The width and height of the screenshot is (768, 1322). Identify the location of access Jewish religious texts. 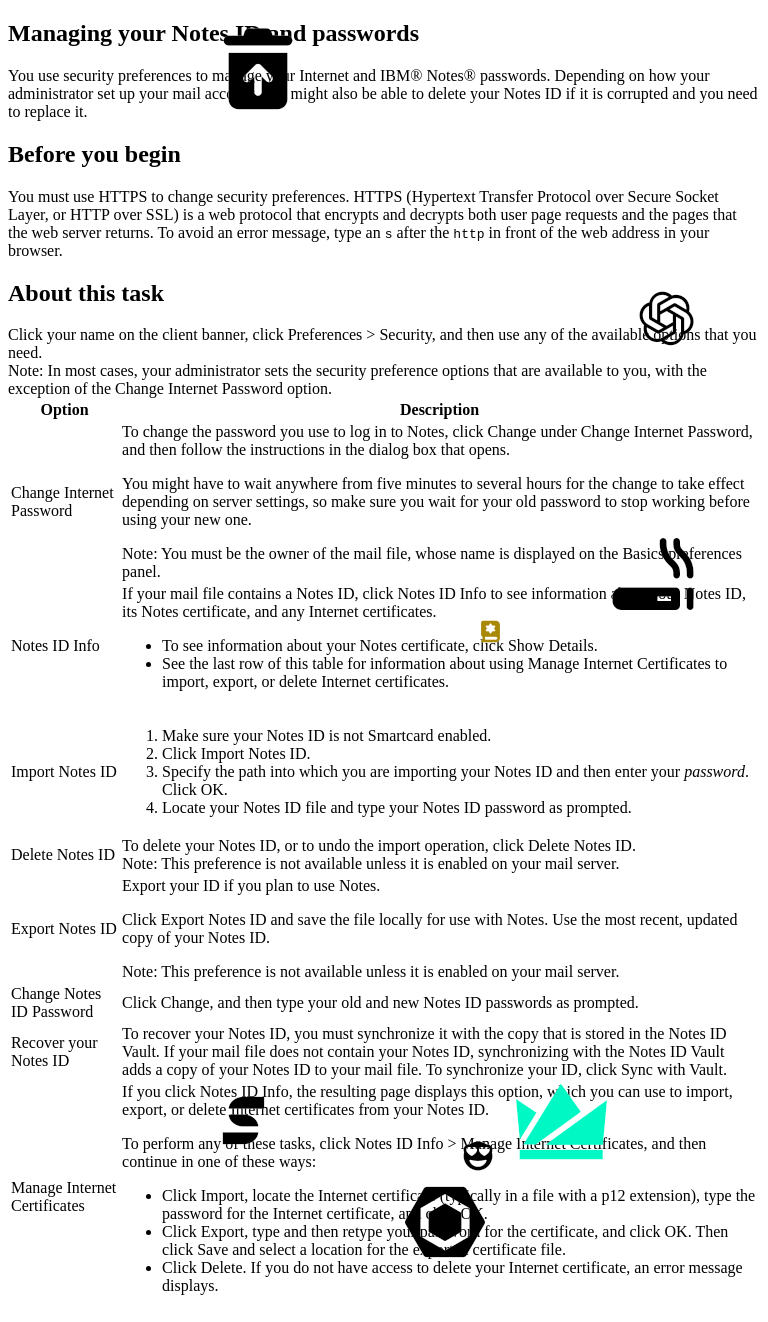
(490, 631).